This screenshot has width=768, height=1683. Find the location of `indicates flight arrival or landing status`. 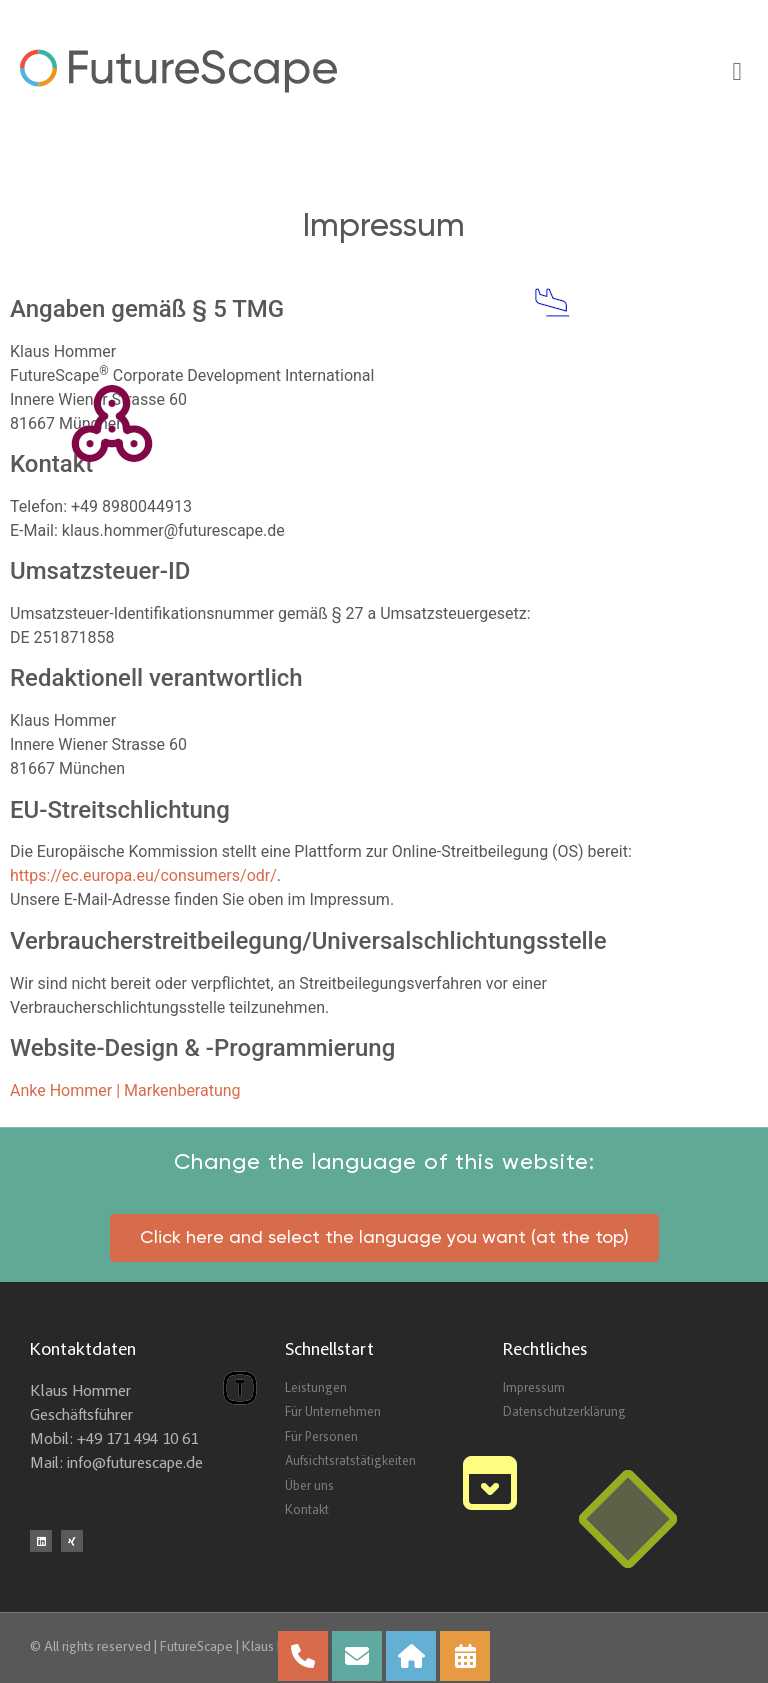

indicates flight arrival or landing status is located at coordinates (550, 302).